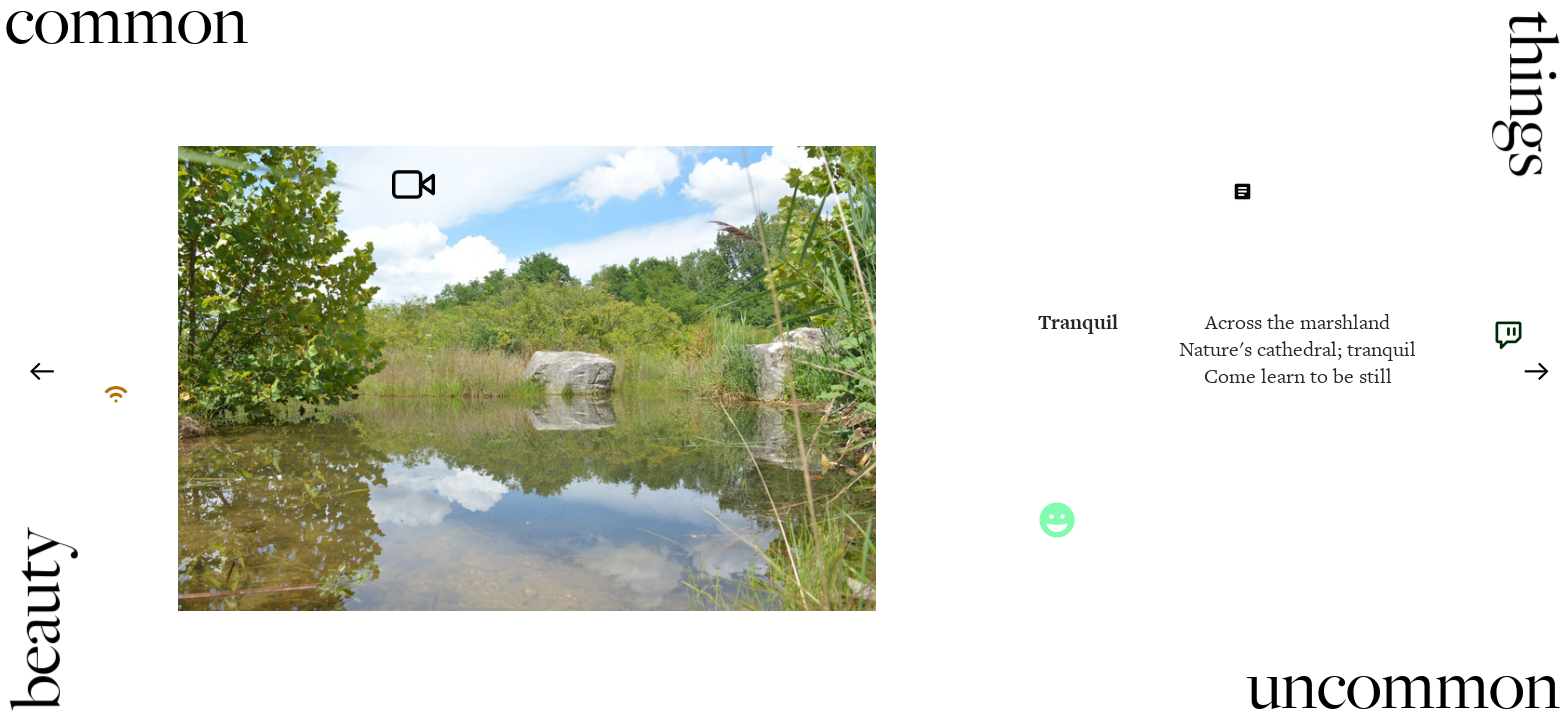 Image resolution: width=1568 pixels, height=720 pixels. What do you see at coordinates (116, 391) in the screenshot?
I see `indicates moderate wifi signal strength` at bounding box center [116, 391].